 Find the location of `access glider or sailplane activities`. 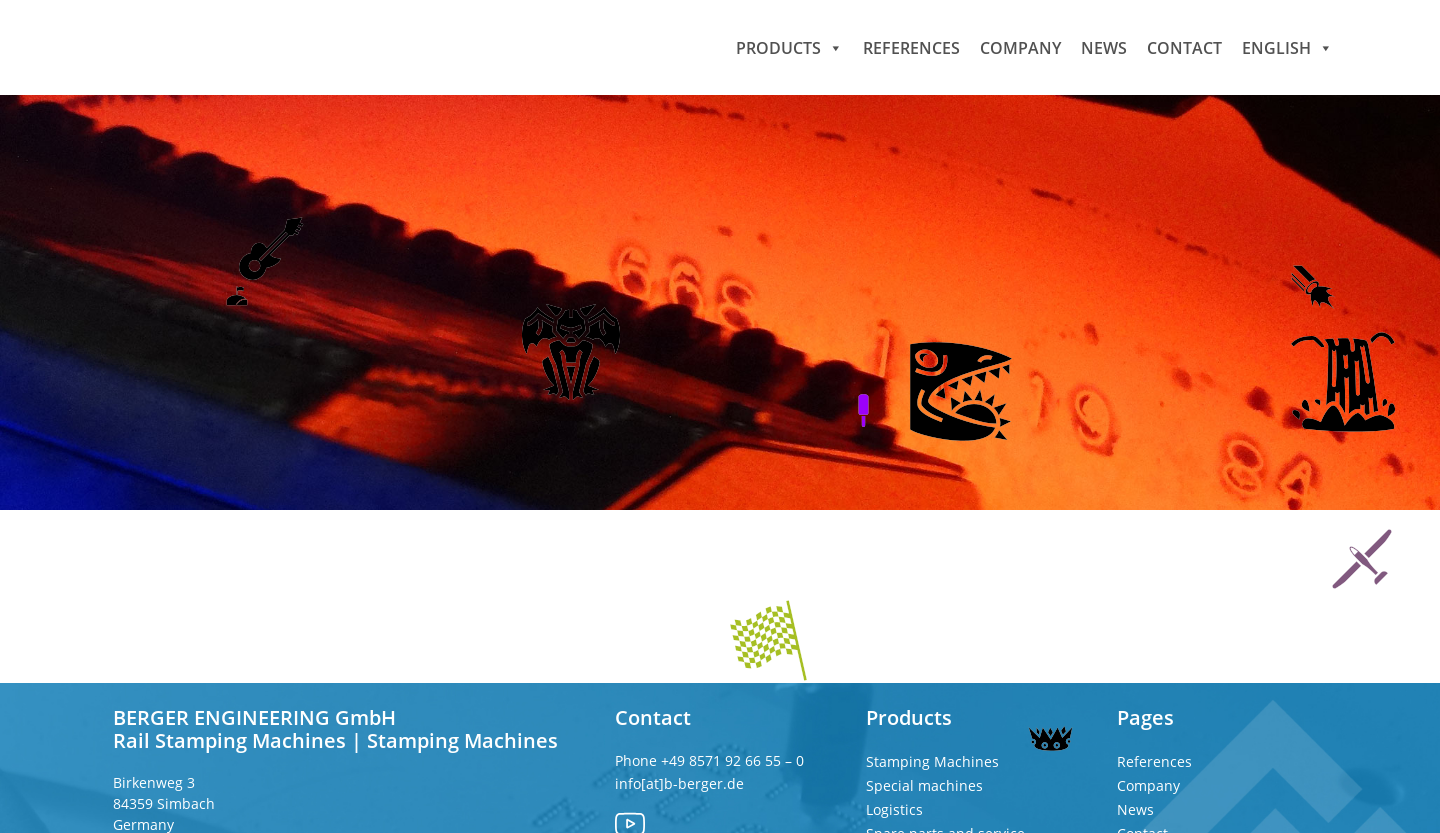

access glider or sailplane activities is located at coordinates (1362, 559).